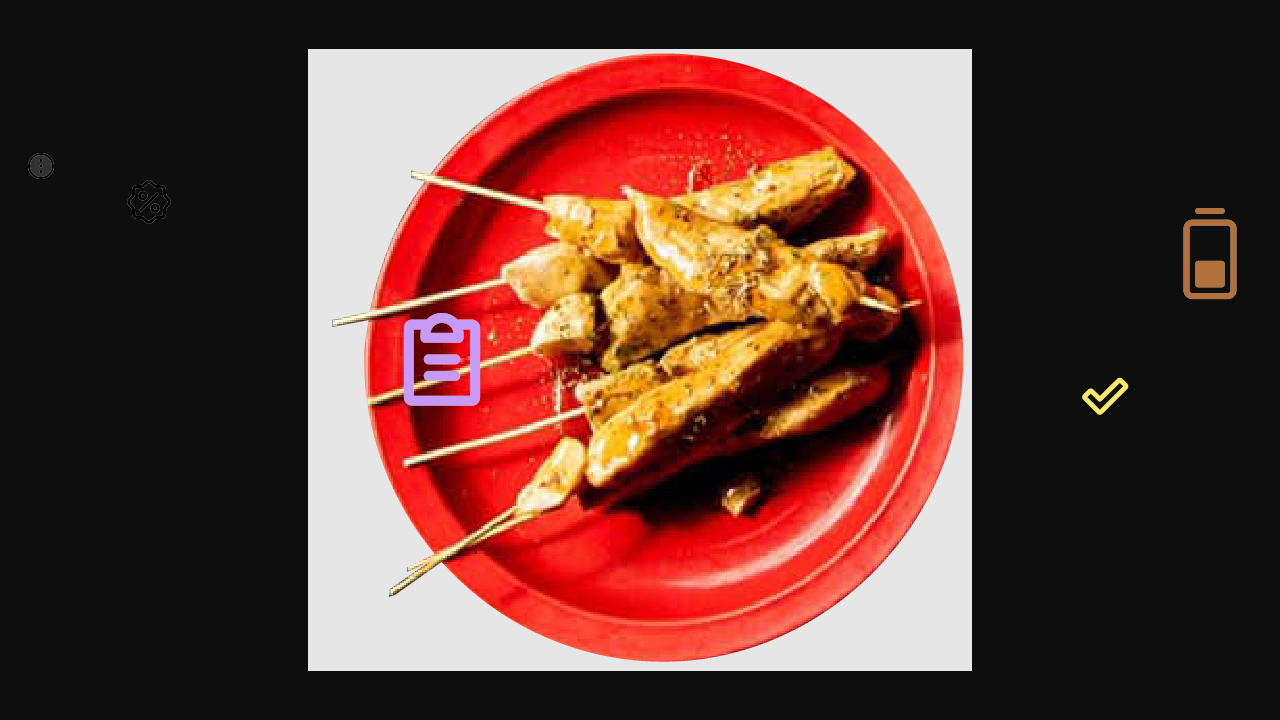  What do you see at coordinates (1210, 255) in the screenshot?
I see `indicates medium battery level` at bounding box center [1210, 255].